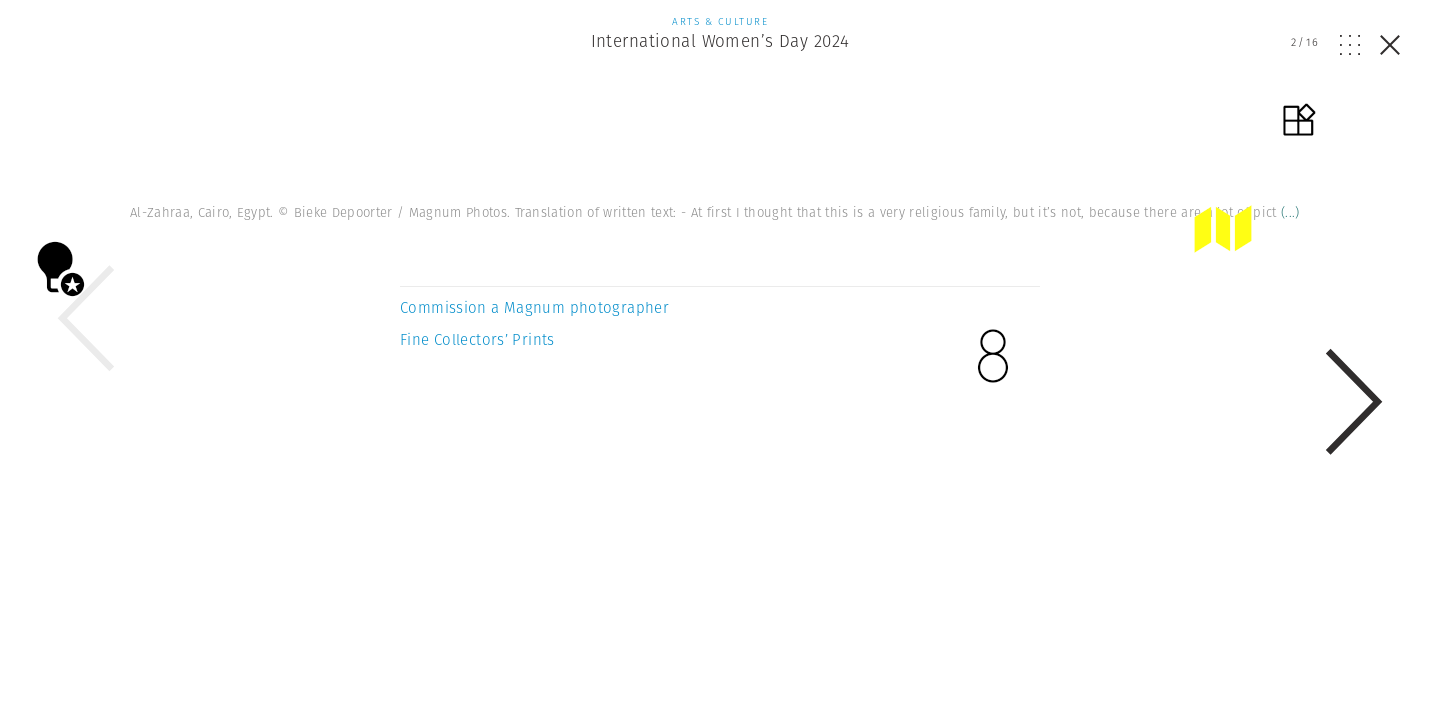 This screenshot has width=1440, height=720. I want to click on open map view, so click(1223, 229).